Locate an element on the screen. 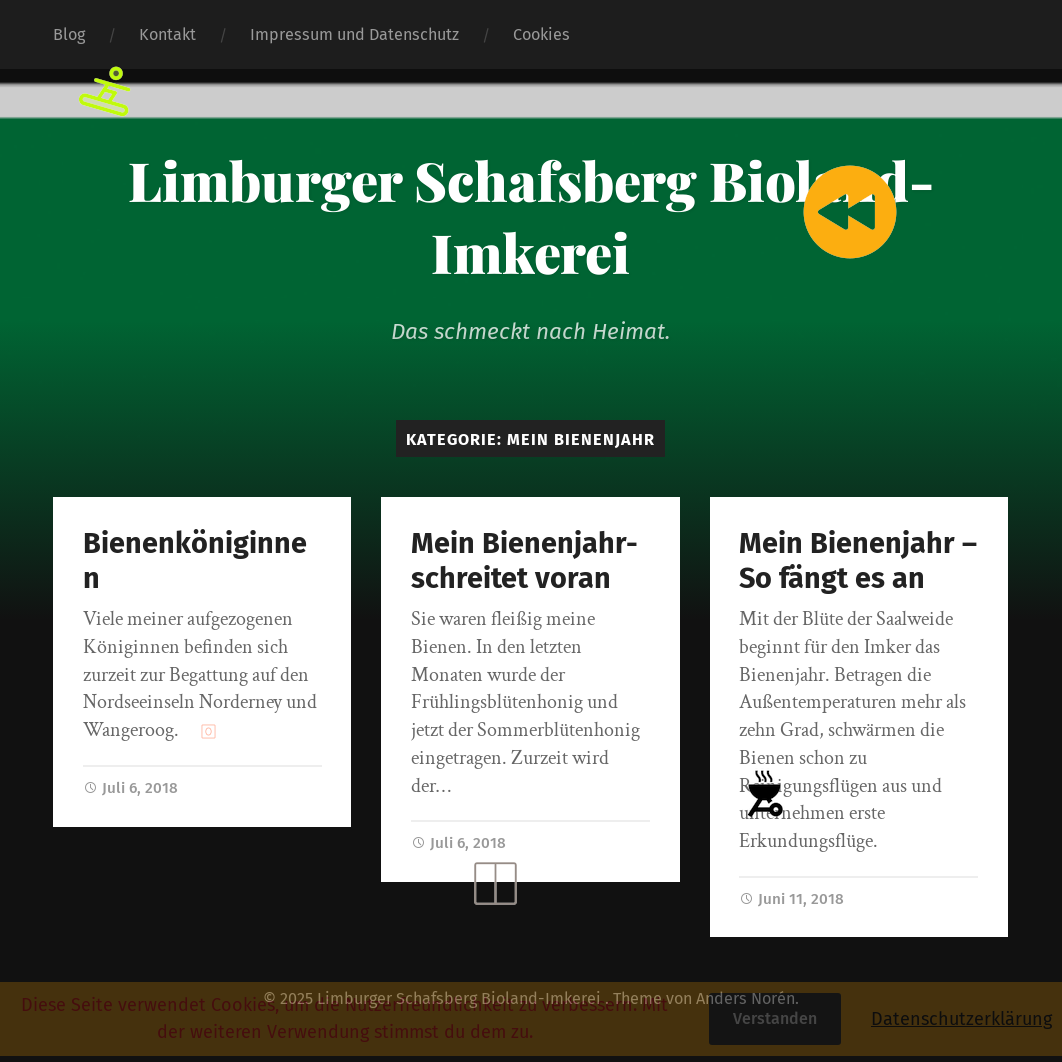 The height and width of the screenshot is (1062, 1062). access outdoor cooking or grilling recipes is located at coordinates (764, 793).